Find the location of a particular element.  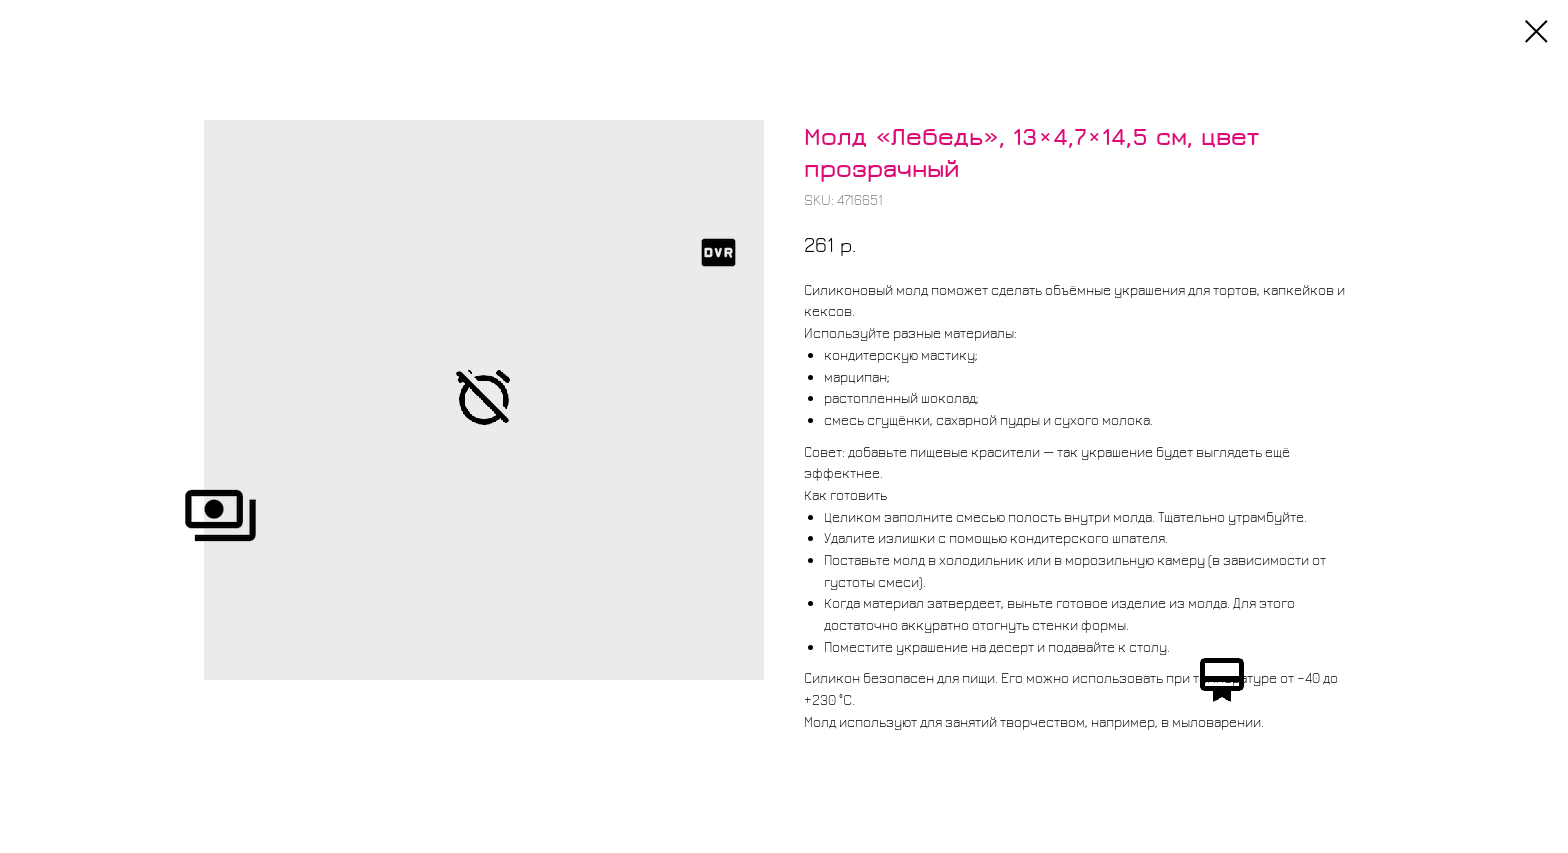

access DVR recordings is located at coordinates (718, 252).